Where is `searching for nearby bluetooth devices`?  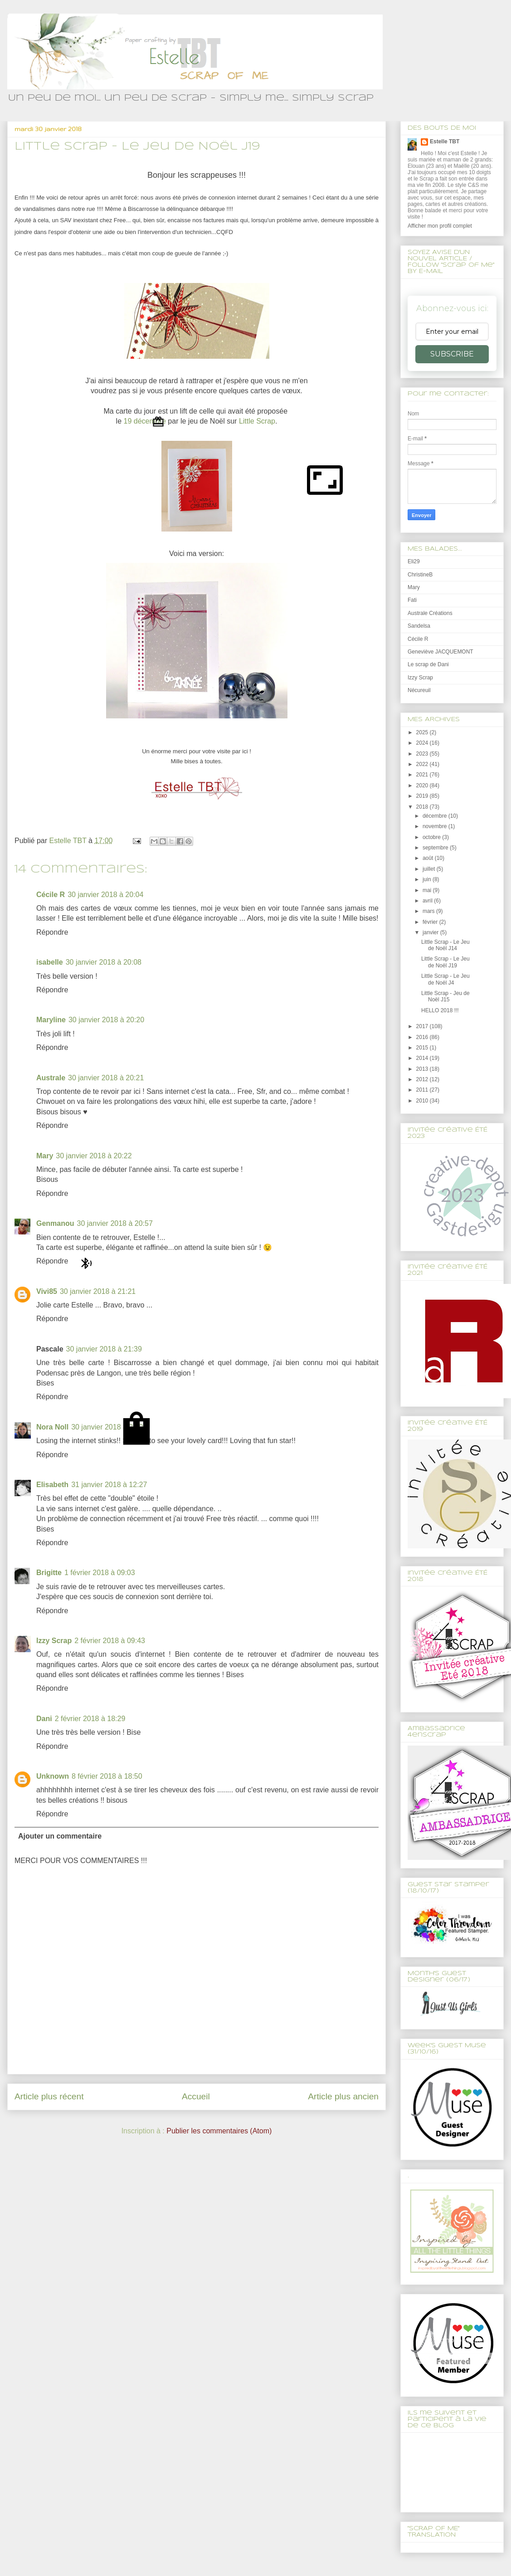 searching for nearby bluetooth devices is located at coordinates (86, 1263).